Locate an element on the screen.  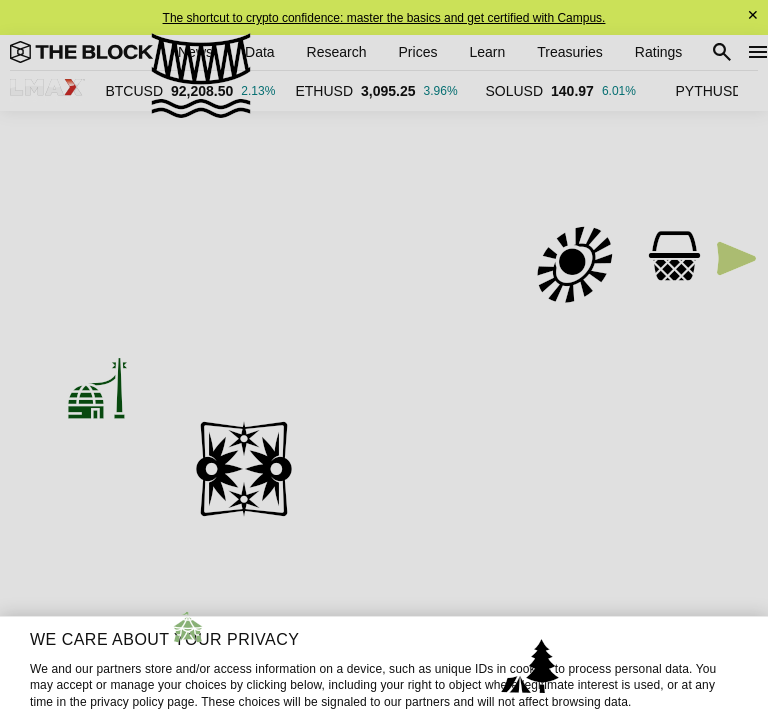
access medieval or festival-themed game content is located at coordinates (188, 627).